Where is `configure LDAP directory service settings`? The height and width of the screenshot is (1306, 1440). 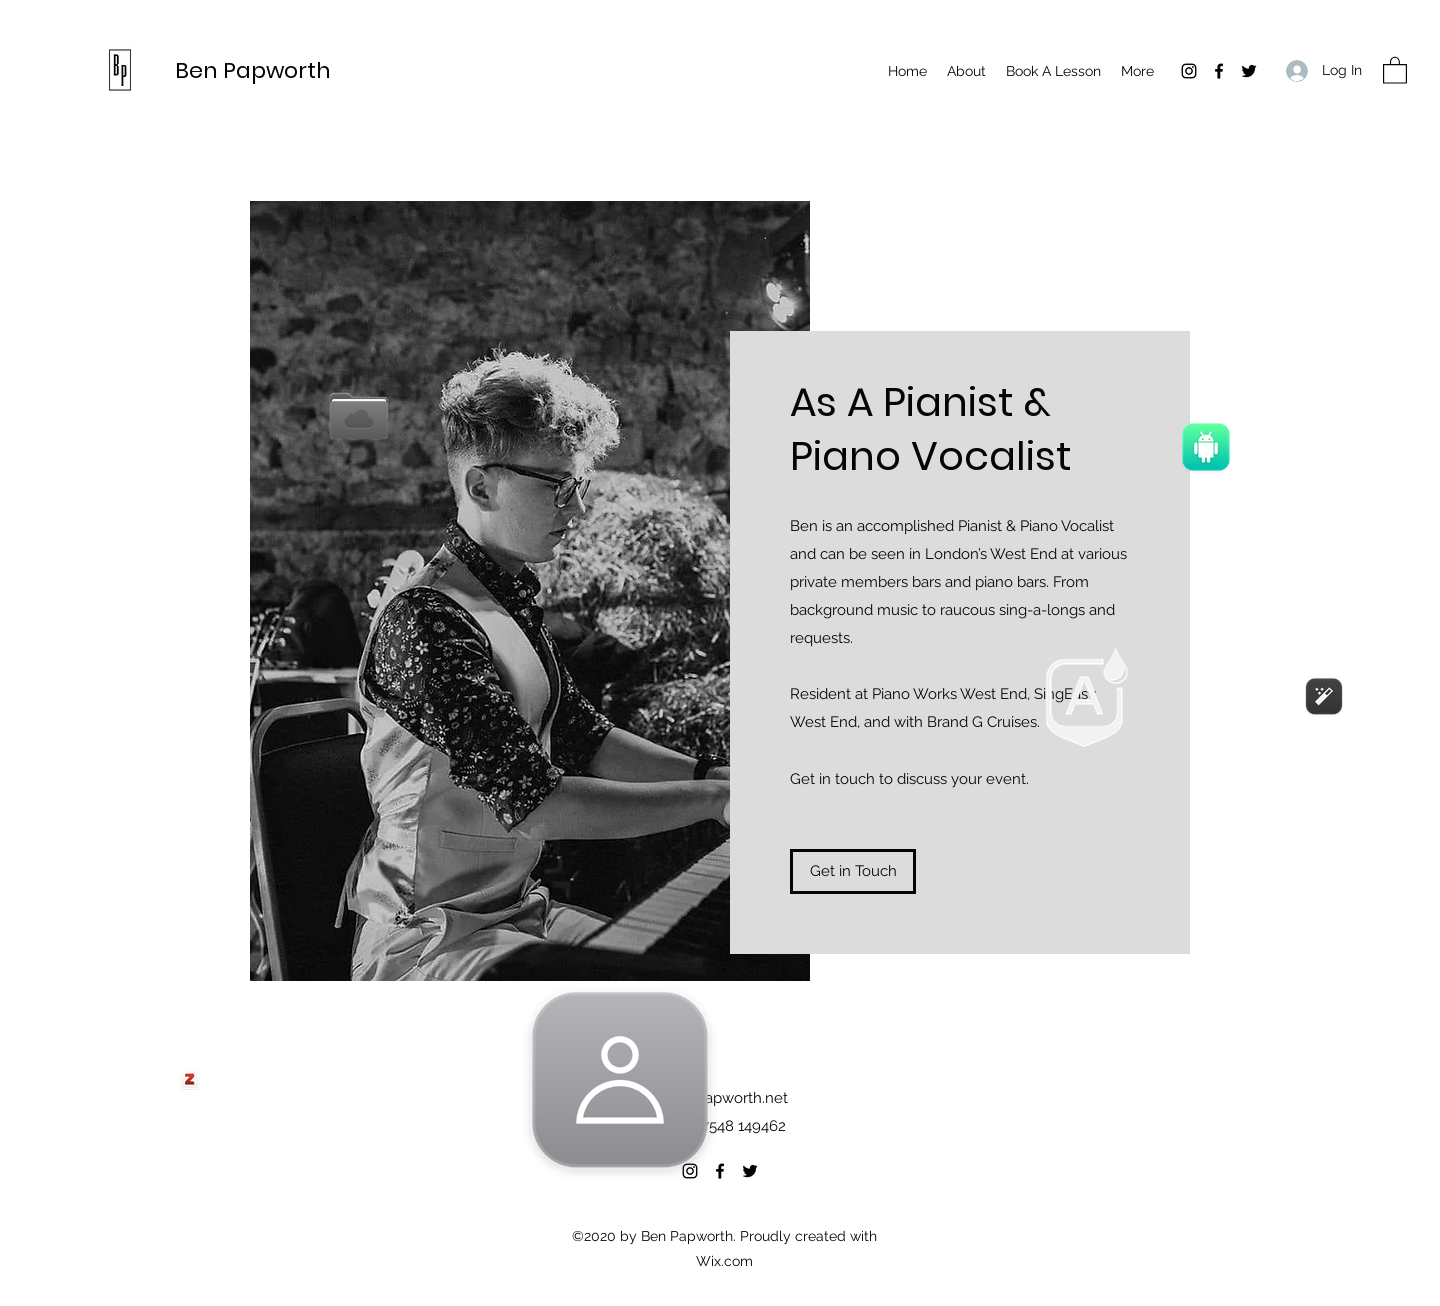
configure LDAP directory service settings is located at coordinates (620, 1083).